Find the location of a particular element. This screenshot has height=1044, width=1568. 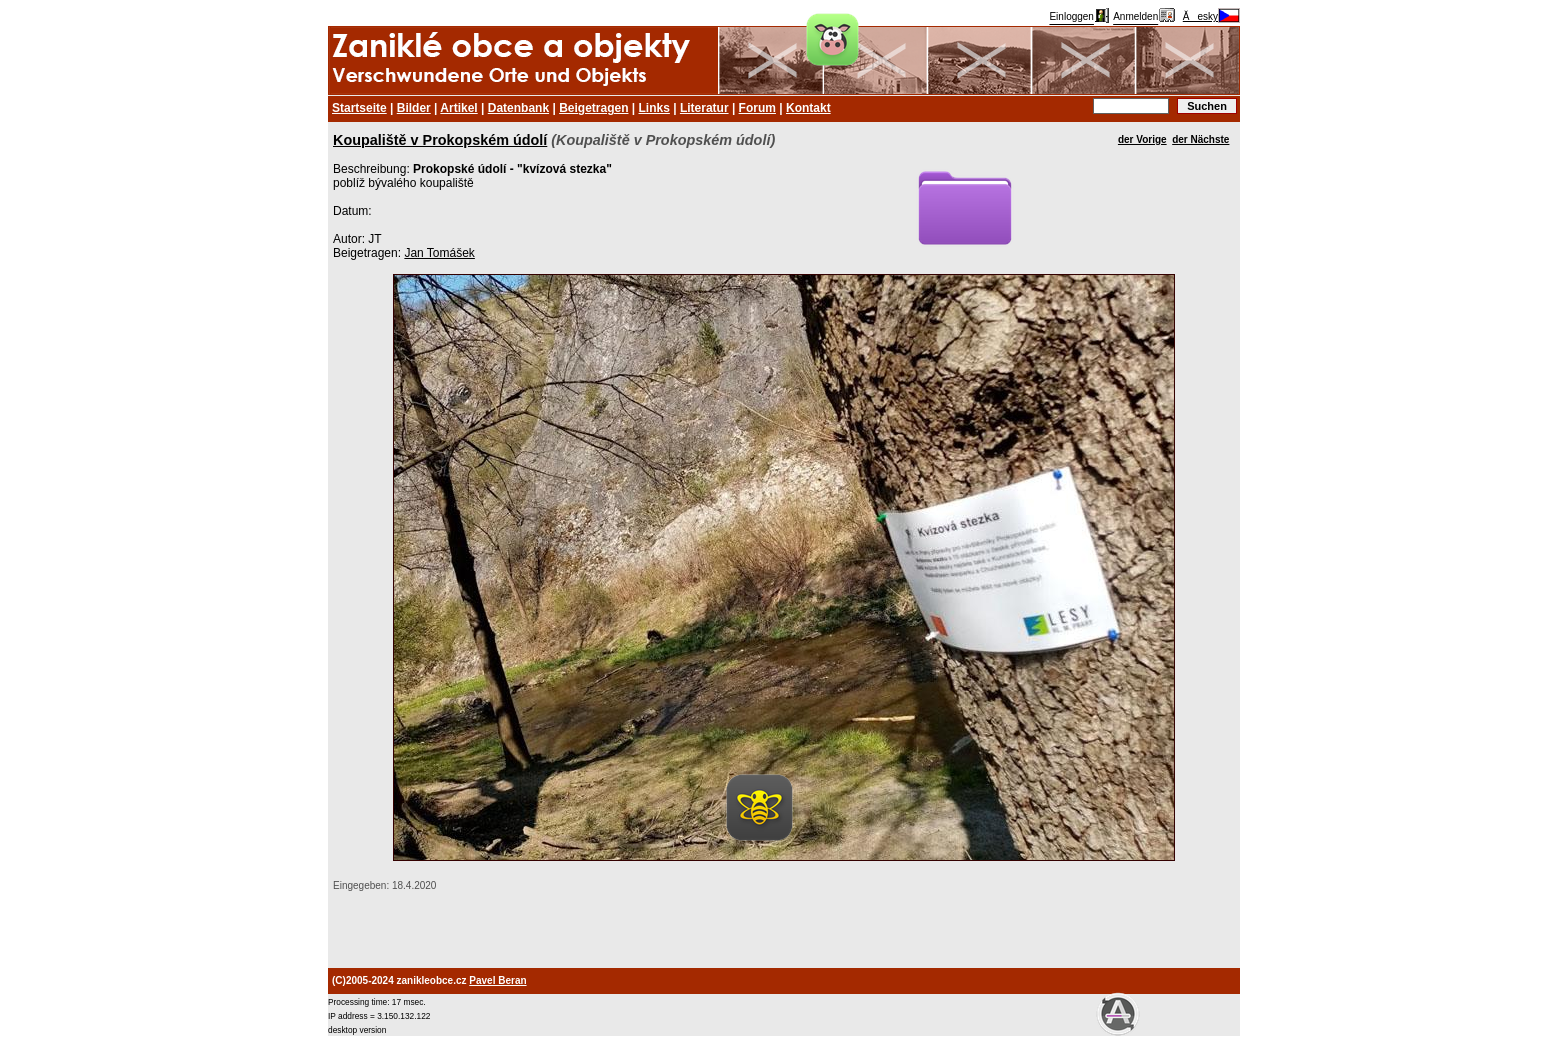

open the calf audio plugin suite is located at coordinates (832, 39).